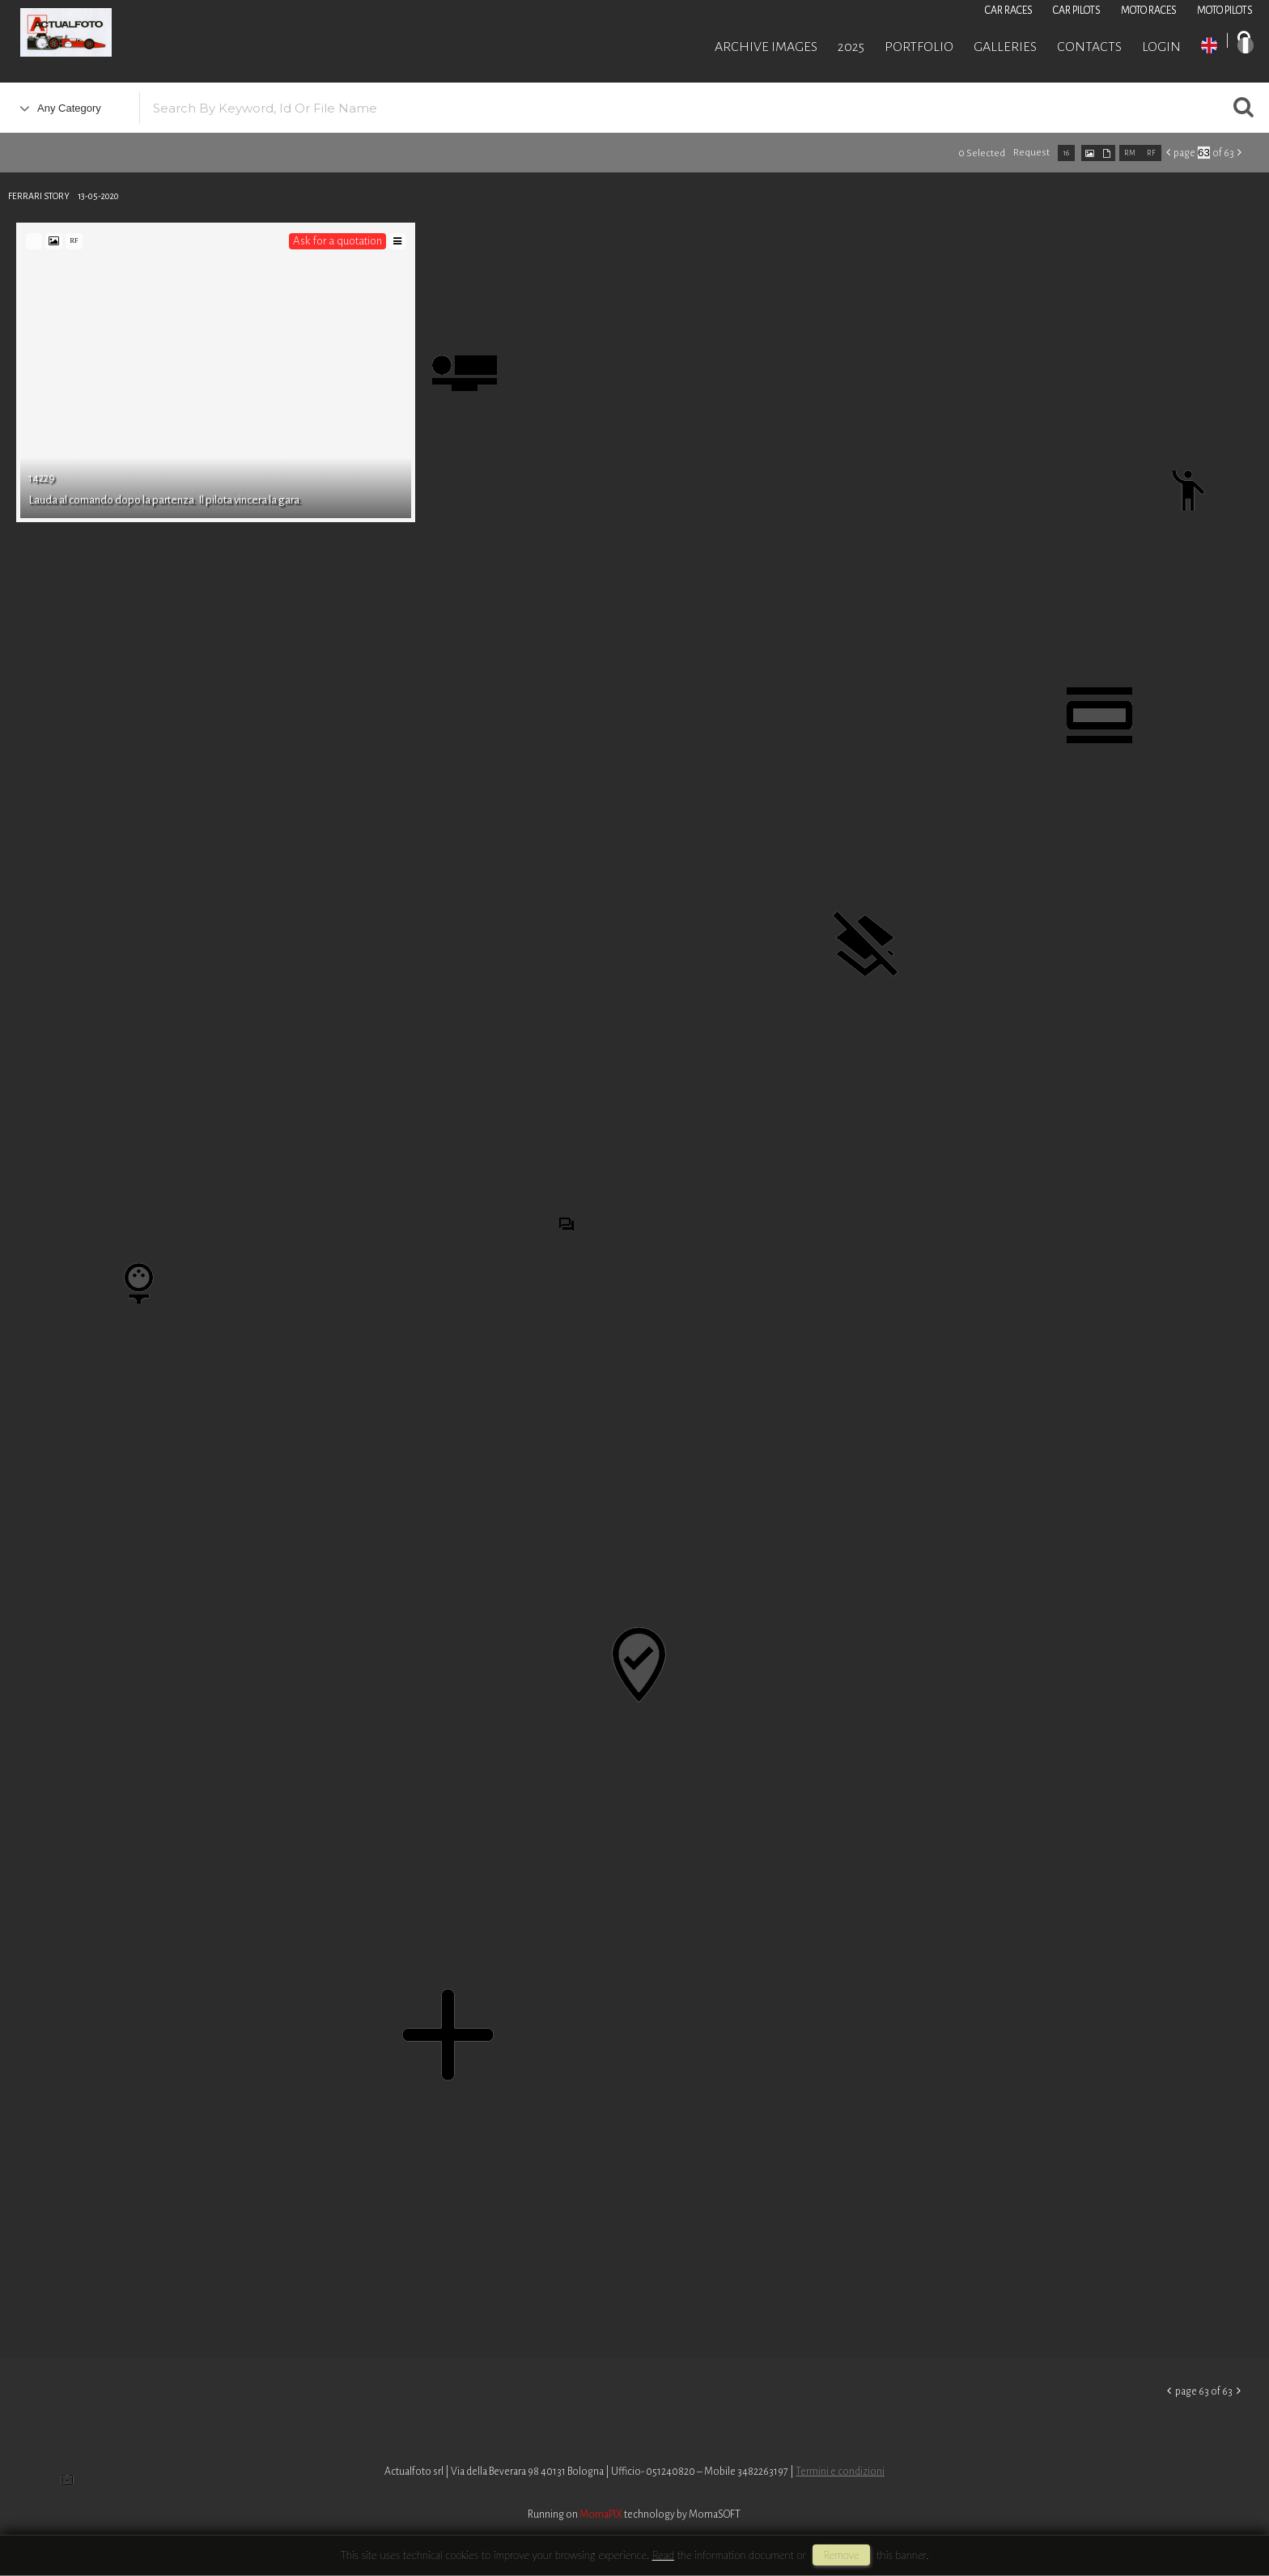 The width and height of the screenshot is (1269, 2576). What do you see at coordinates (138, 1283) in the screenshot?
I see `access golf sports content or scores` at bounding box center [138, 1283].